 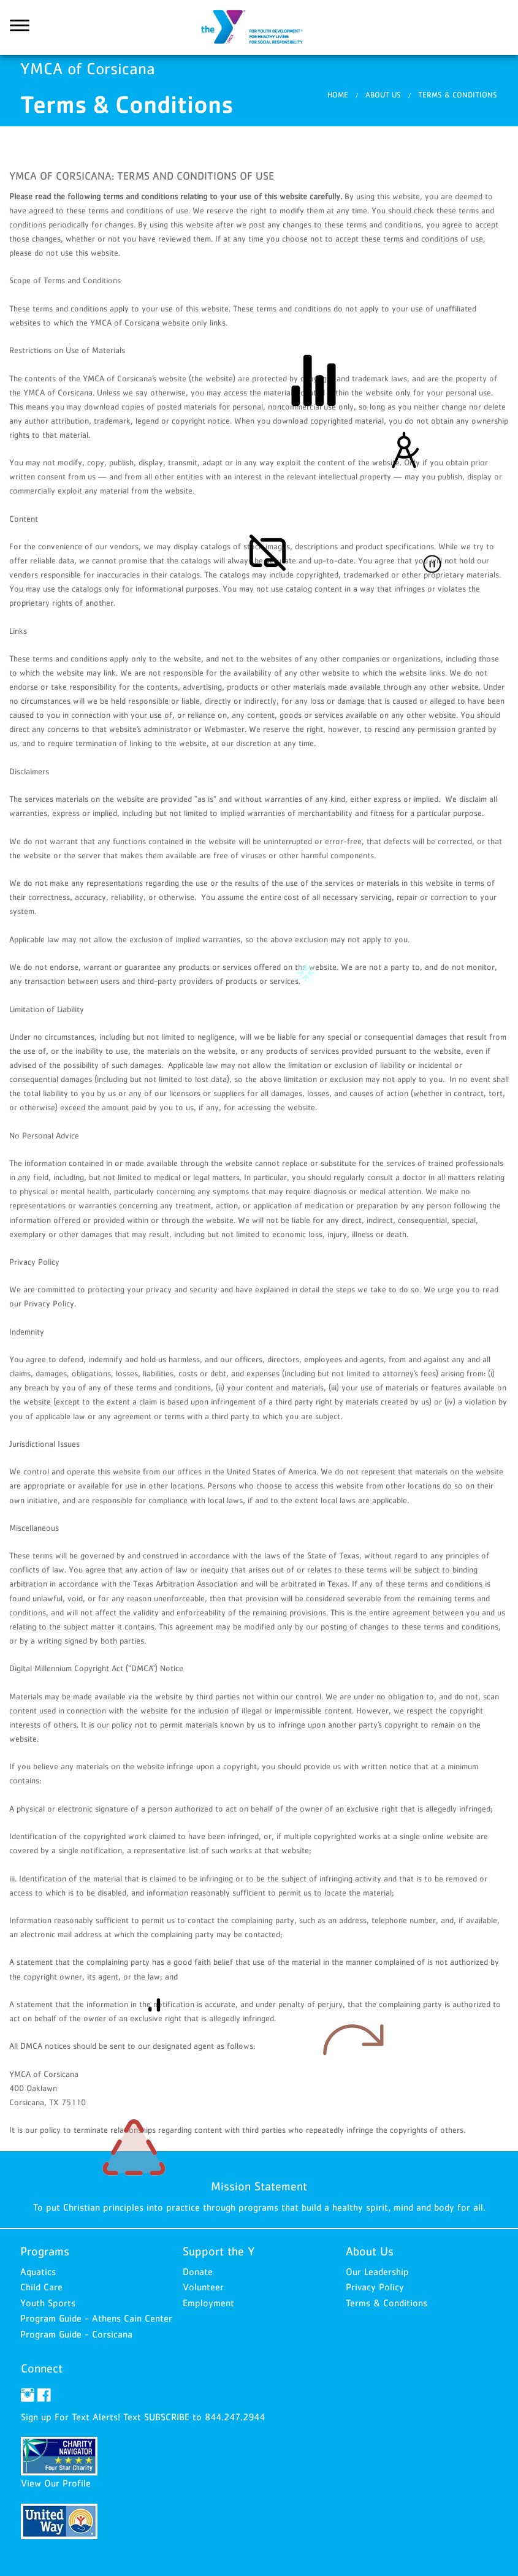 I want to click on access drawing or drafting tools, so click(x=404, y=451).